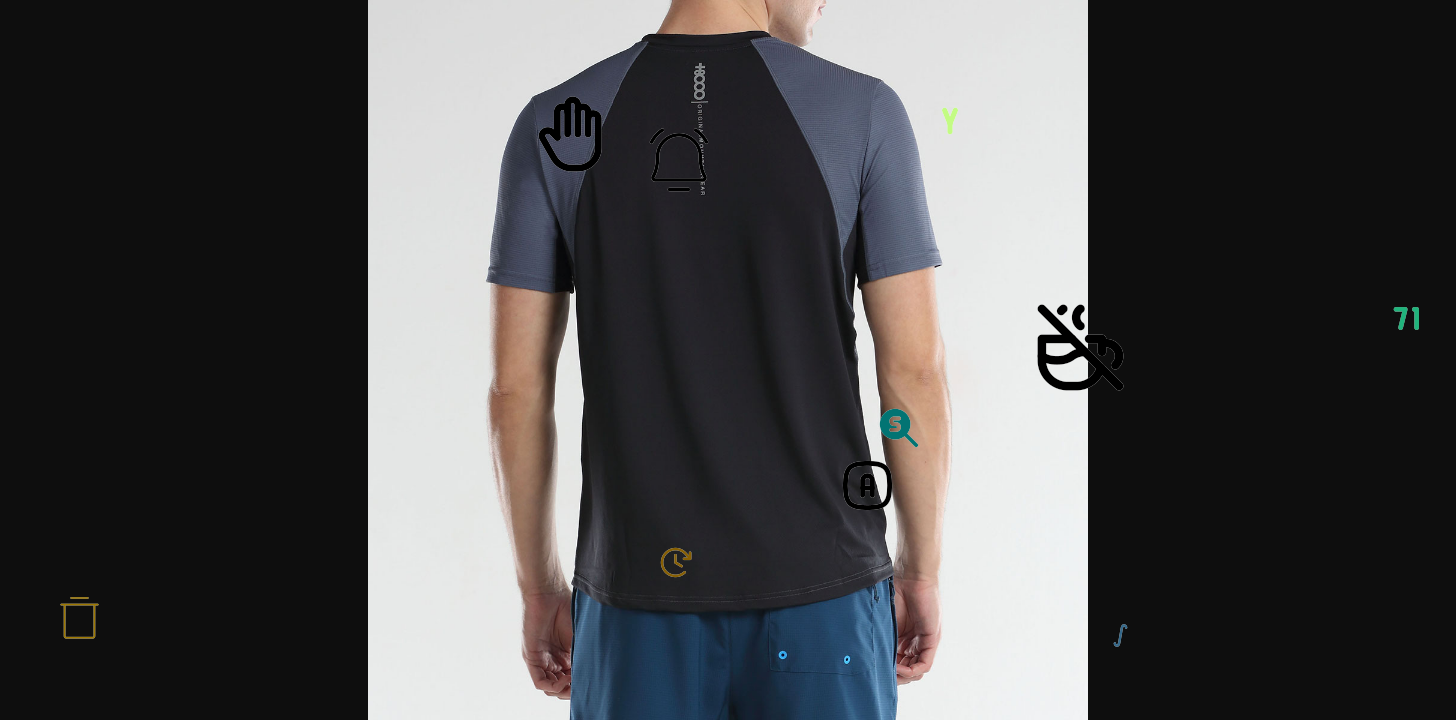  What do you see at coordinates (1080, 347) in the screenshot?
I see `disable coffee break reminder` at bounding box center [1080, 347].